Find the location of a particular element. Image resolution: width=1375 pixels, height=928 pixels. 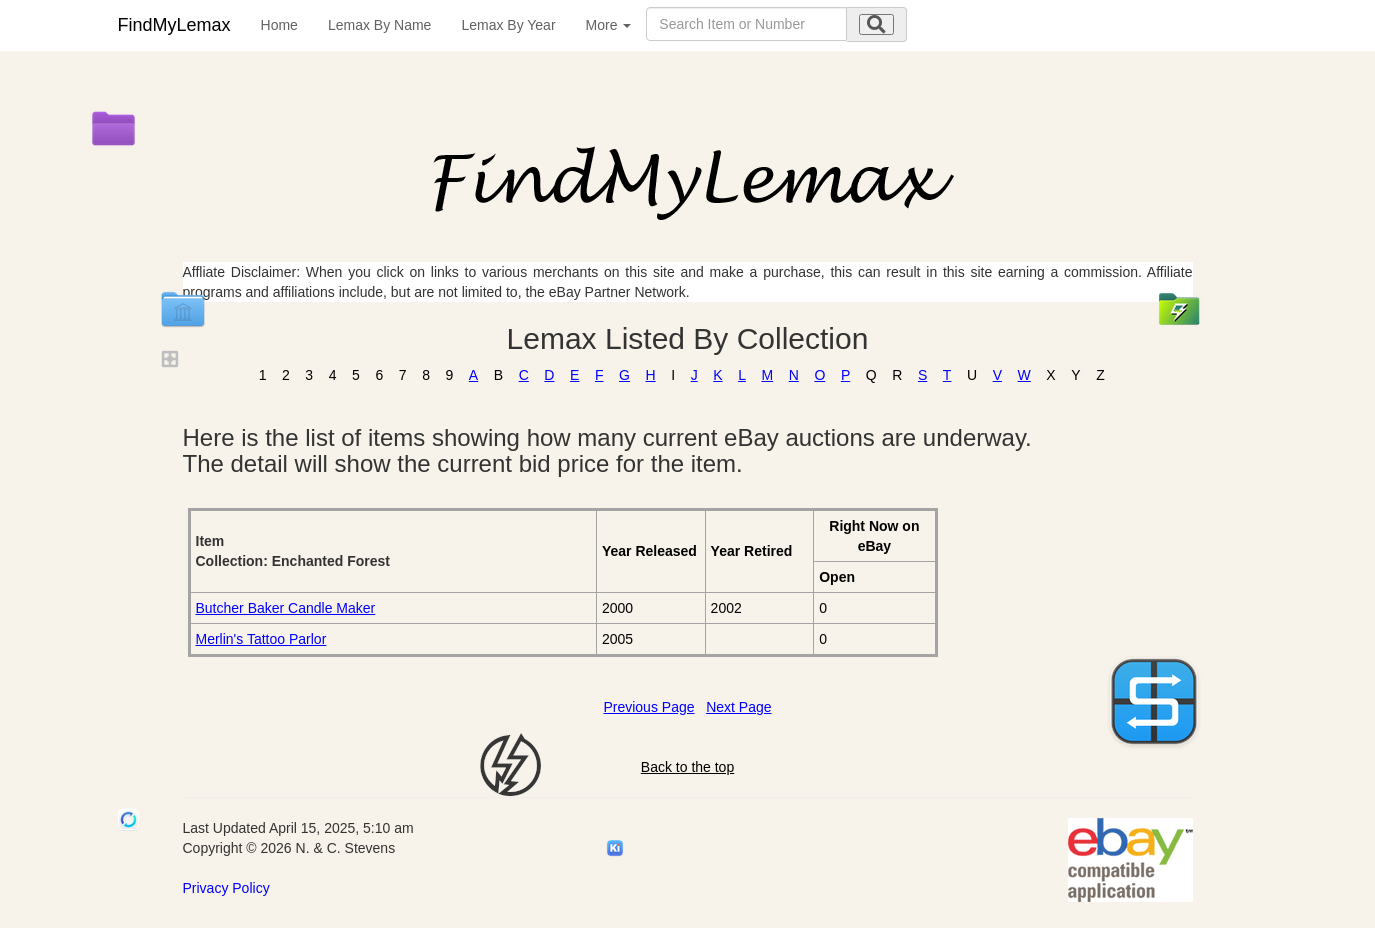

open KiCad electronic design automation software is located at coordinates (615, 848).